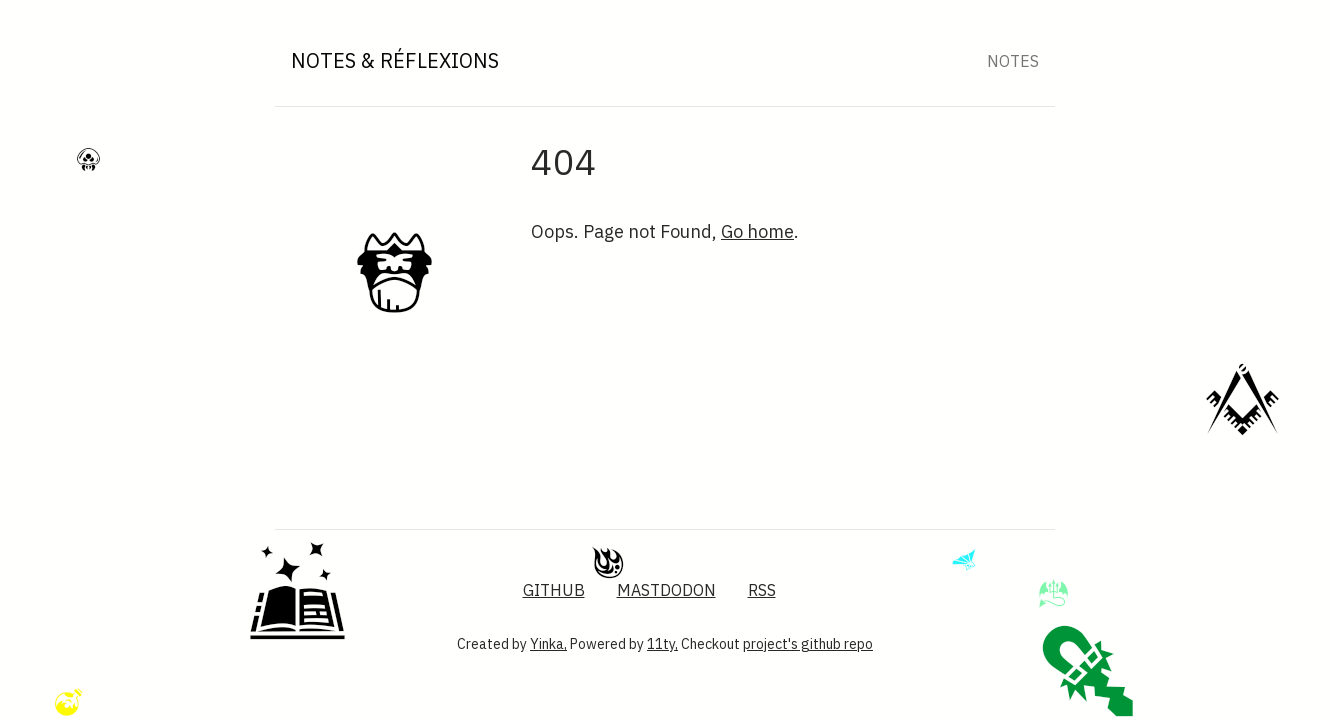  What do you see at coordinates (1088, 671) in the screenshot?
I see `activate magnetic pulse ability` at bounding box center [1088, 671].